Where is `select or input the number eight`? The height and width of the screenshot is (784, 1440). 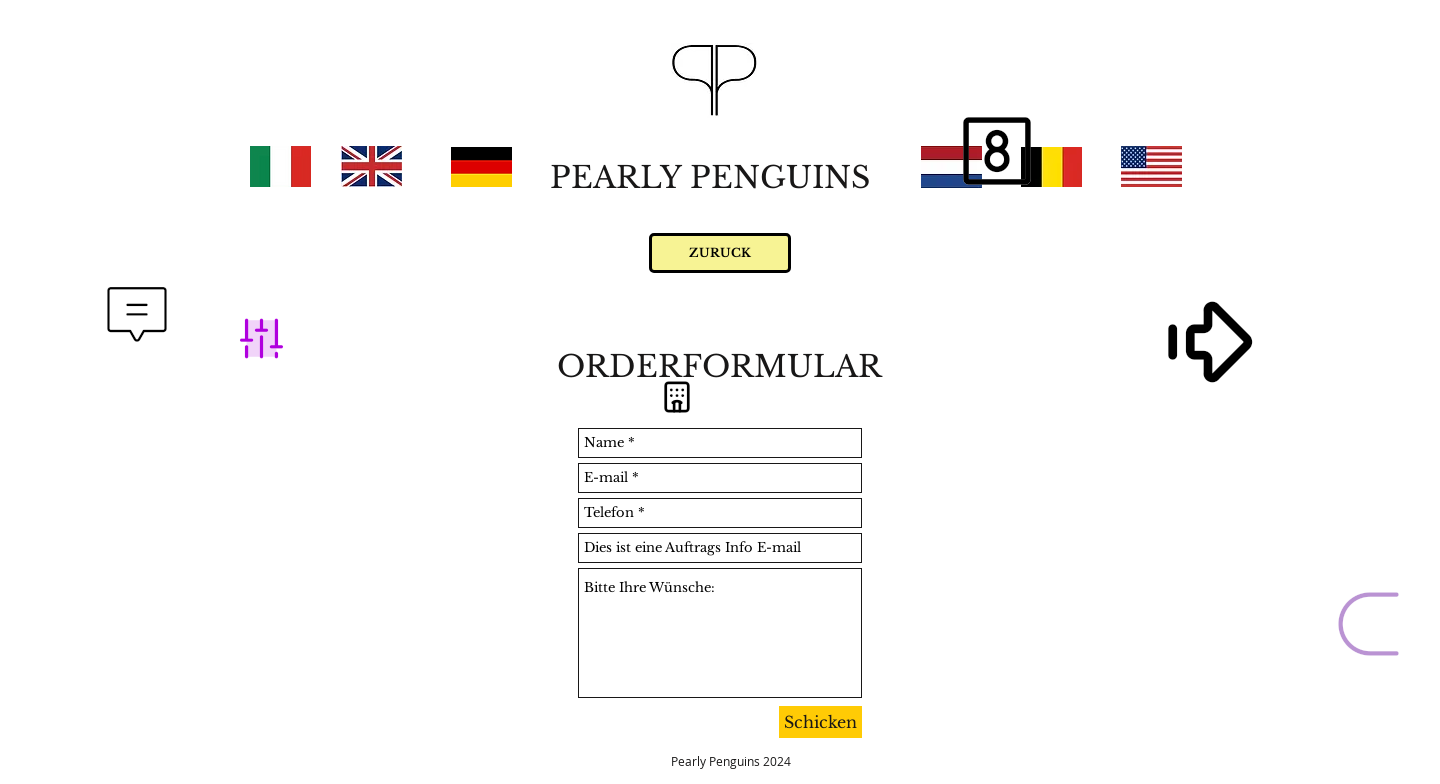 select or input the number eight is located at coordinates (997, 151).